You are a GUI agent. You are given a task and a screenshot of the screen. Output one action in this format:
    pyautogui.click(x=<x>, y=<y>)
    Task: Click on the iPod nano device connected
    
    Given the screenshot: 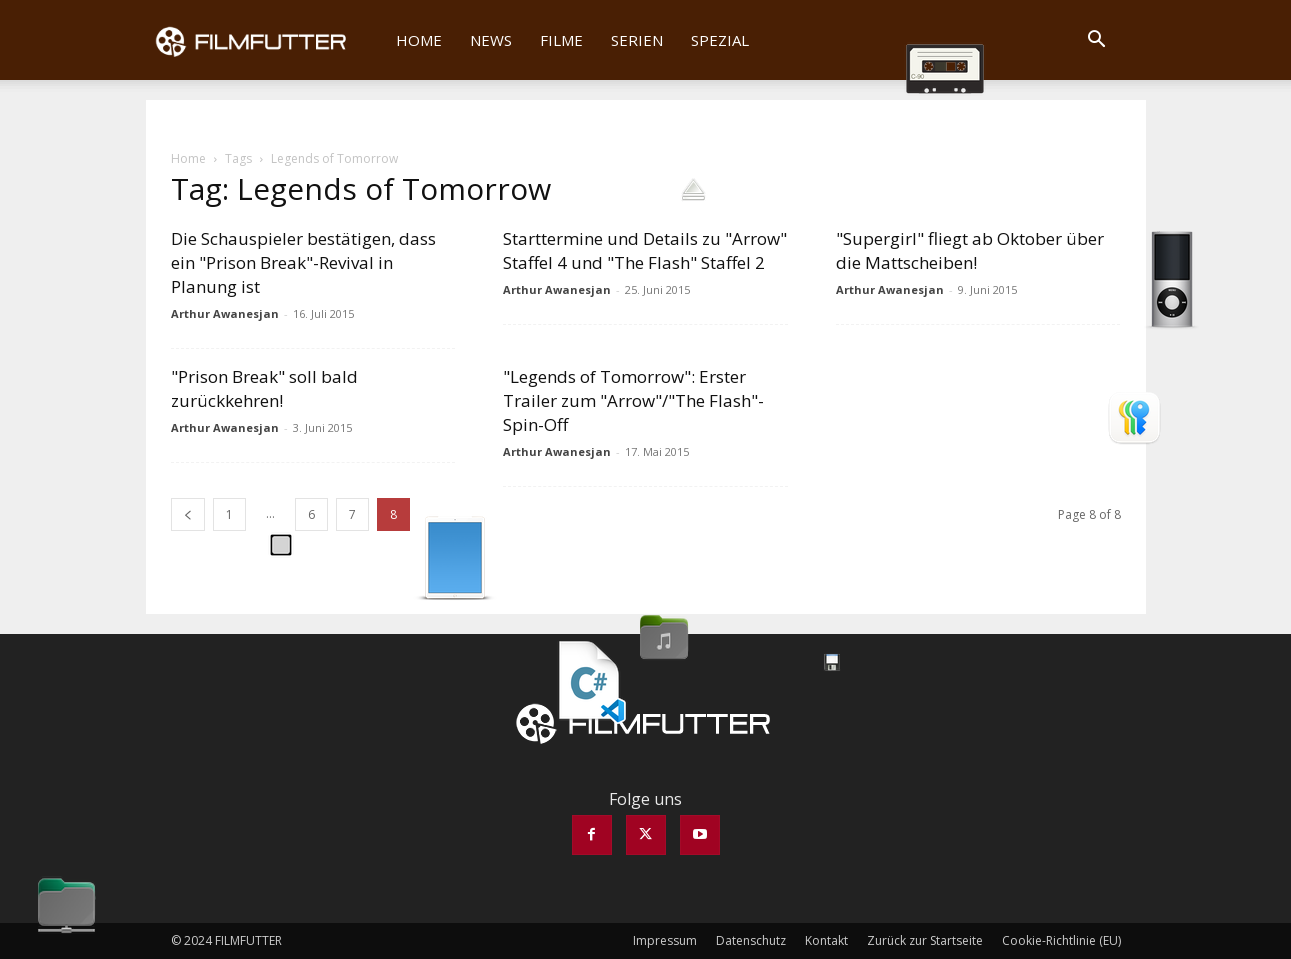 What is the action you would take?
    pyautogui.click(x=1171, y=280)
    